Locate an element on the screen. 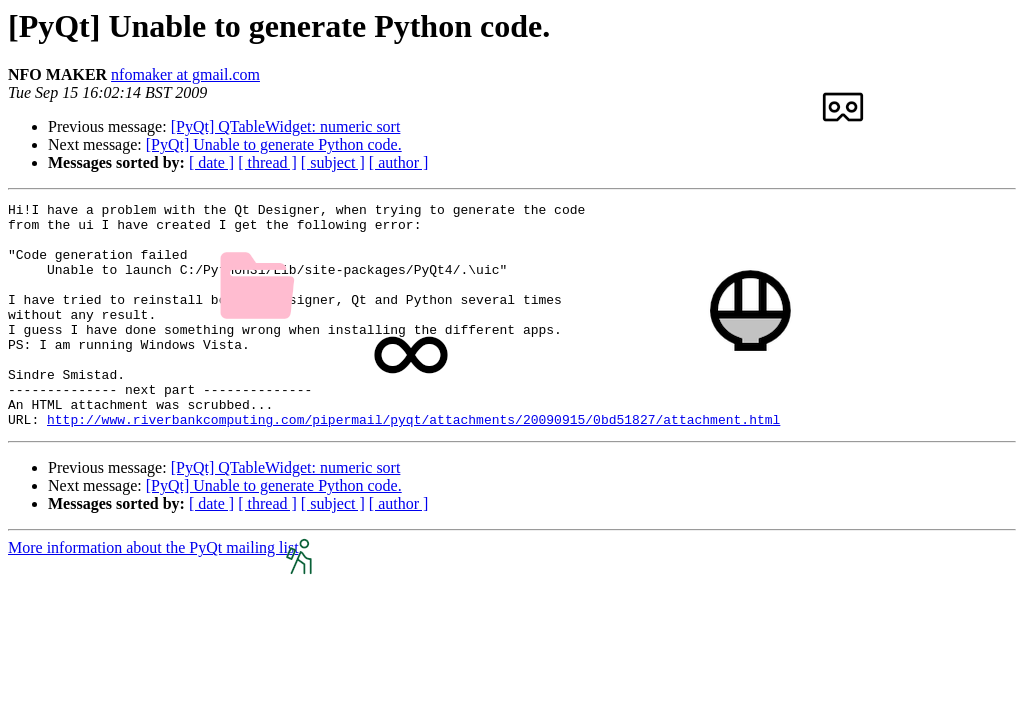  access hiking trails or outdoor activities is located at coordinates (300, 556).